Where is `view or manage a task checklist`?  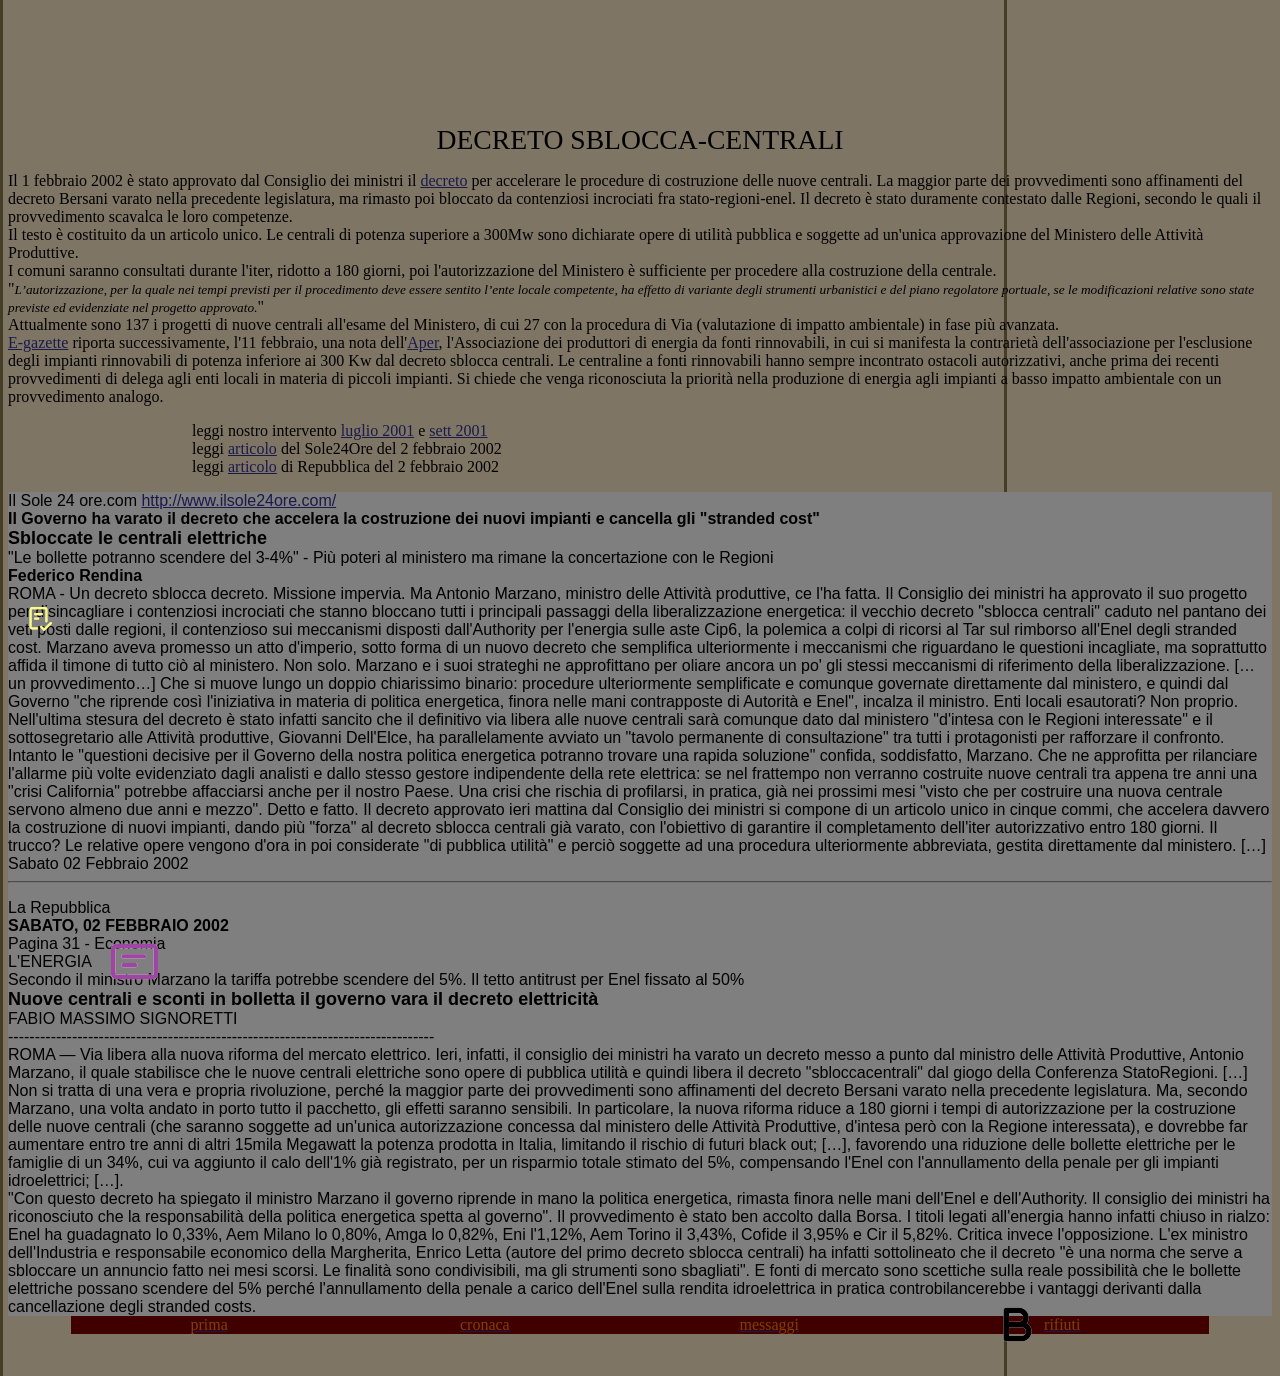 view or manage a task checklist is located at coordinates (40, 619).